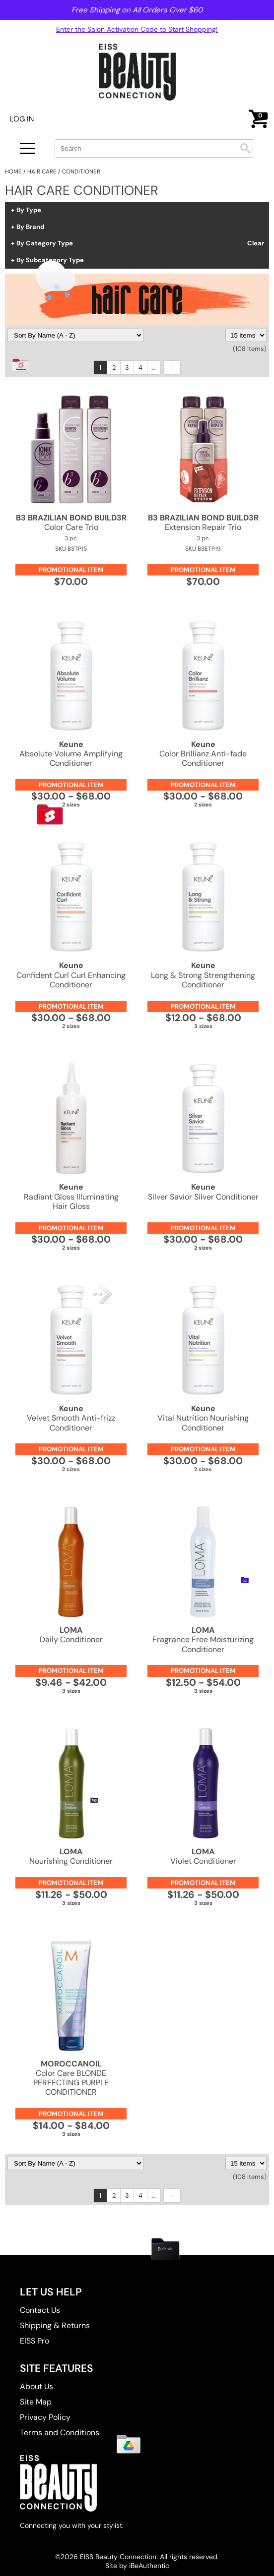 This screenshot has height=2576, width=274. I want to click on open folder containing 7-zip compressed files, so click(94, 1800).